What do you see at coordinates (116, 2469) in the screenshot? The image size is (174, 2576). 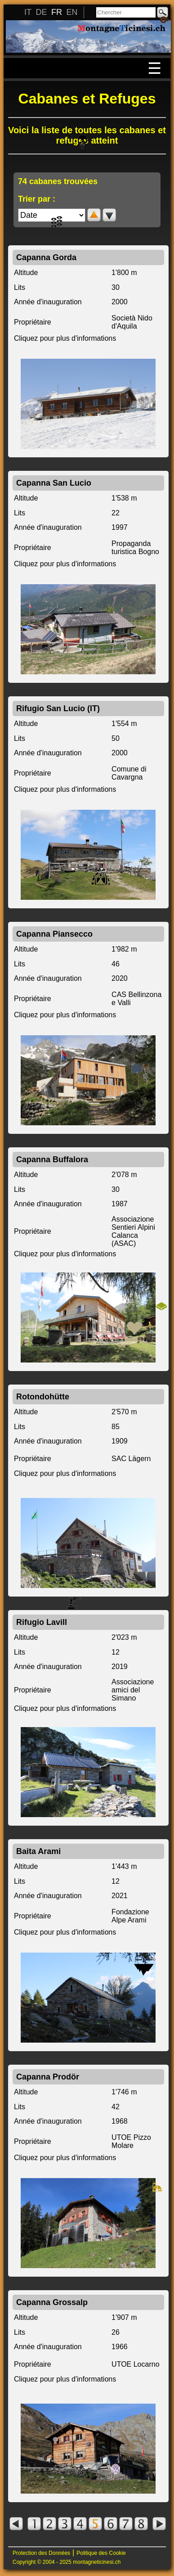 I see `select cleopatra character or avatar` at bounding box center [116, 2469].